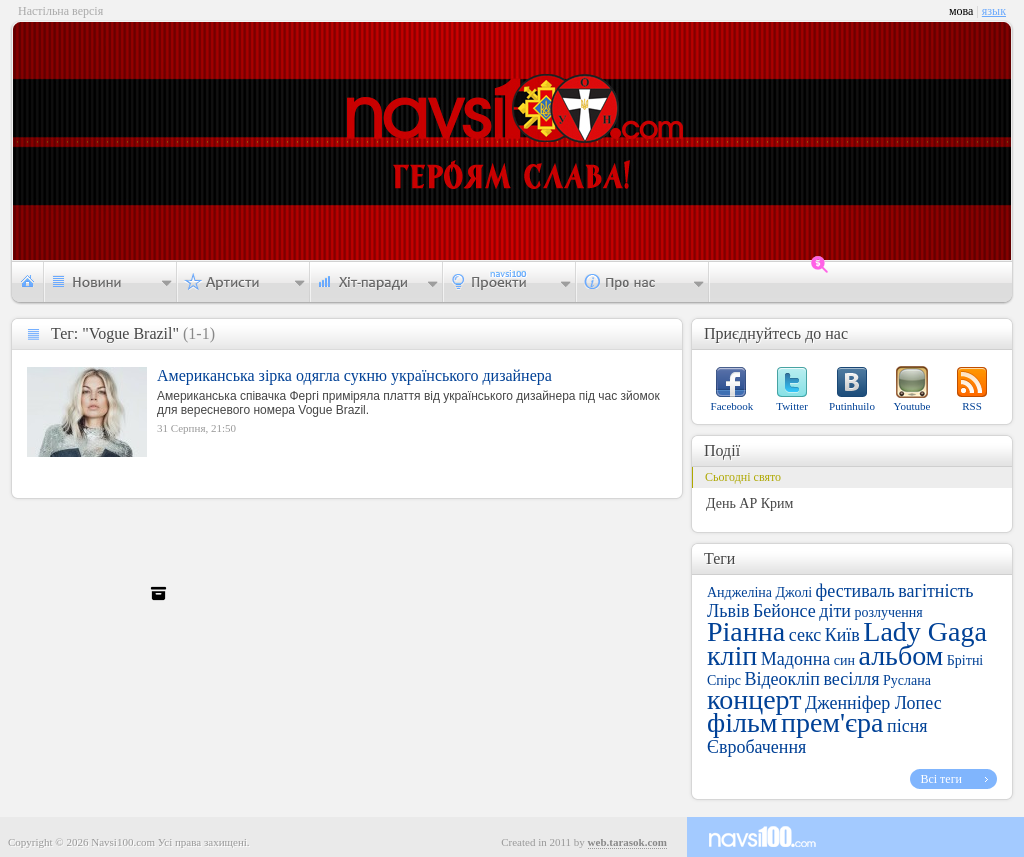 Image resolution: width=1024 pixels, height=857 pixels. I want to click on archive this item, so click(158, 593).